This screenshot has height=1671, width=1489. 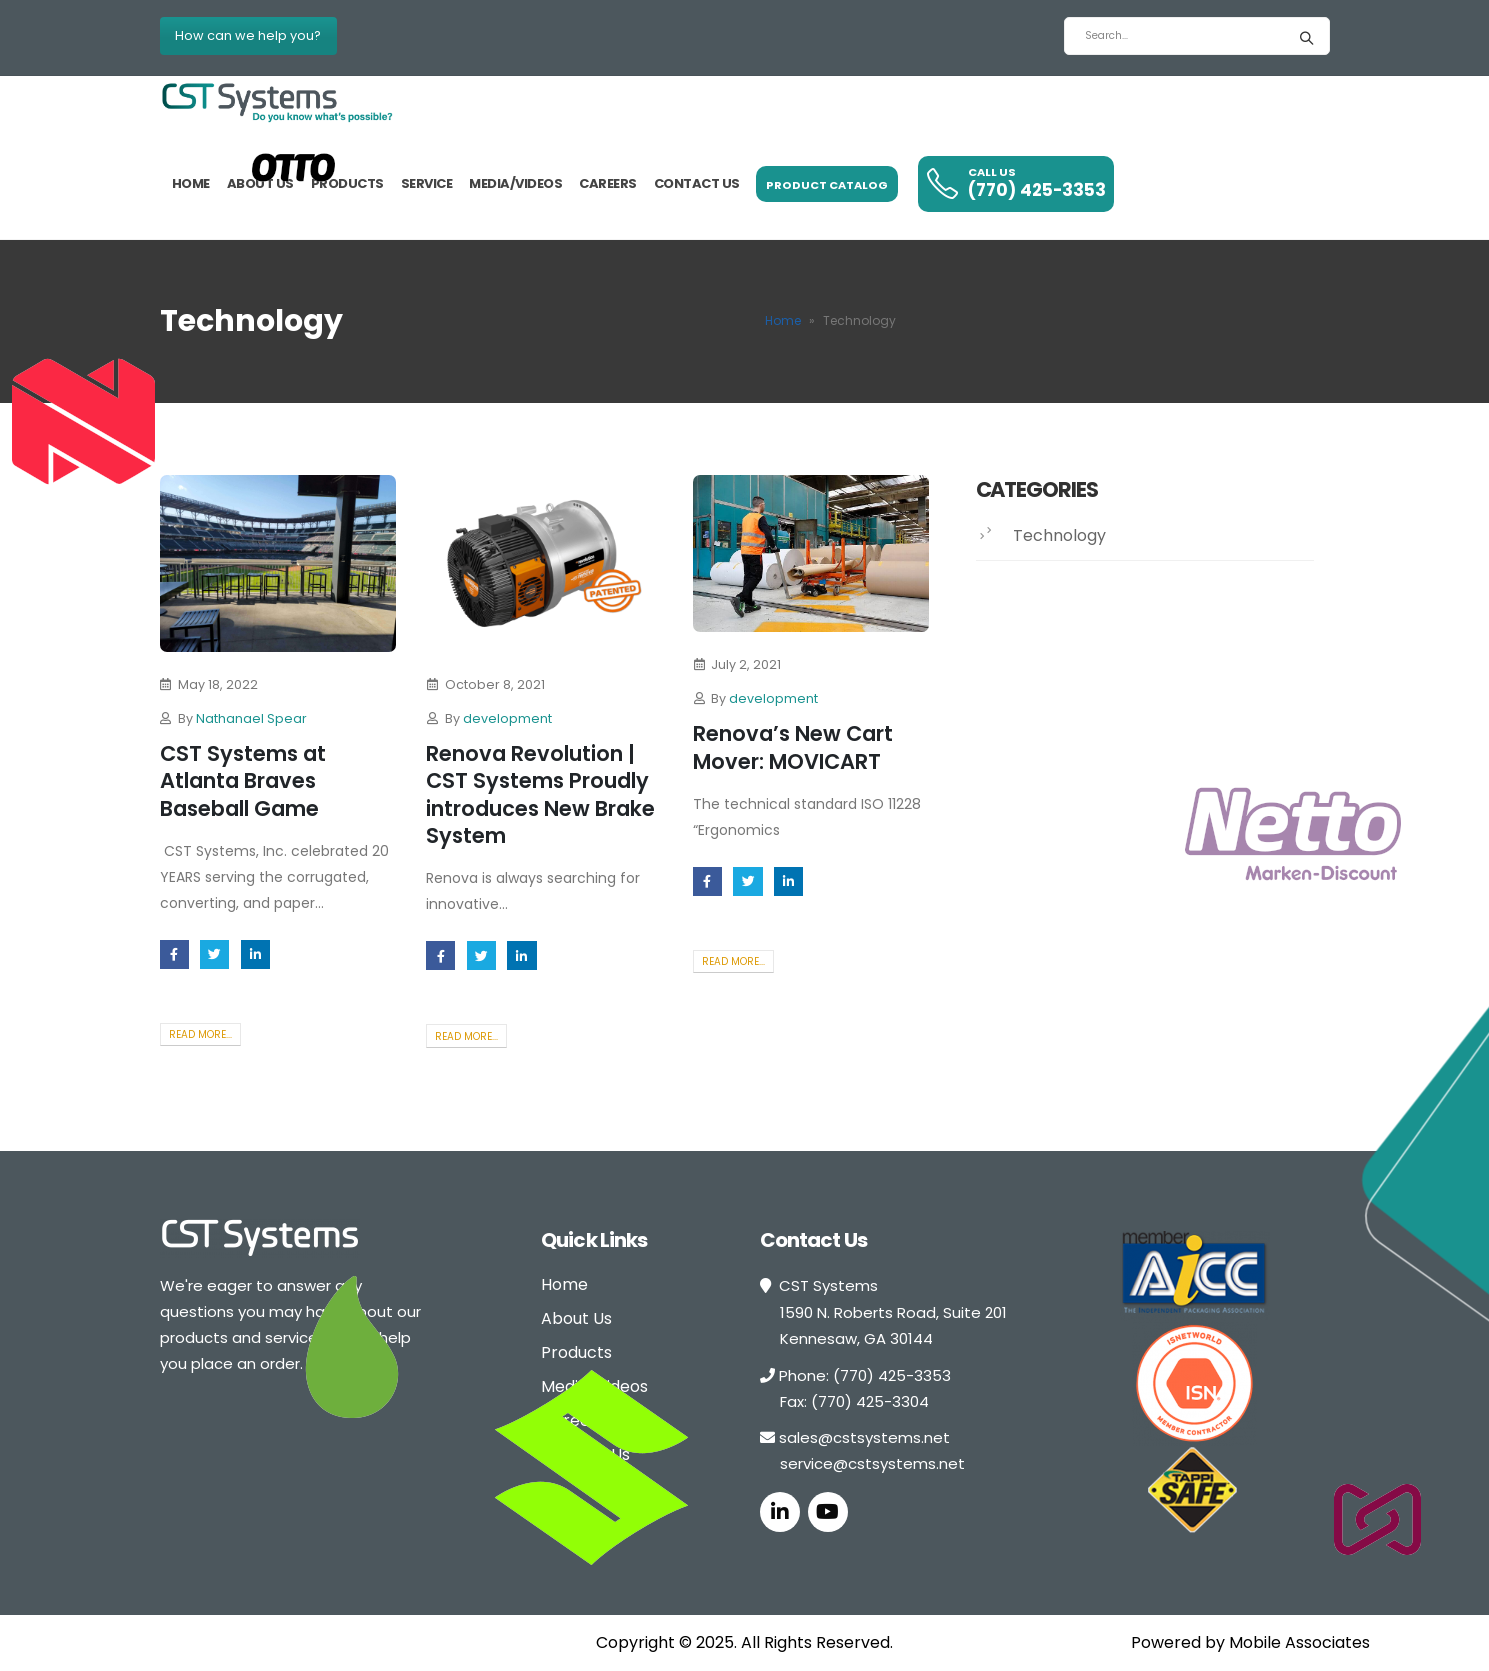 I want to click on perforce version control logo, so click(x=1377, y=1519).